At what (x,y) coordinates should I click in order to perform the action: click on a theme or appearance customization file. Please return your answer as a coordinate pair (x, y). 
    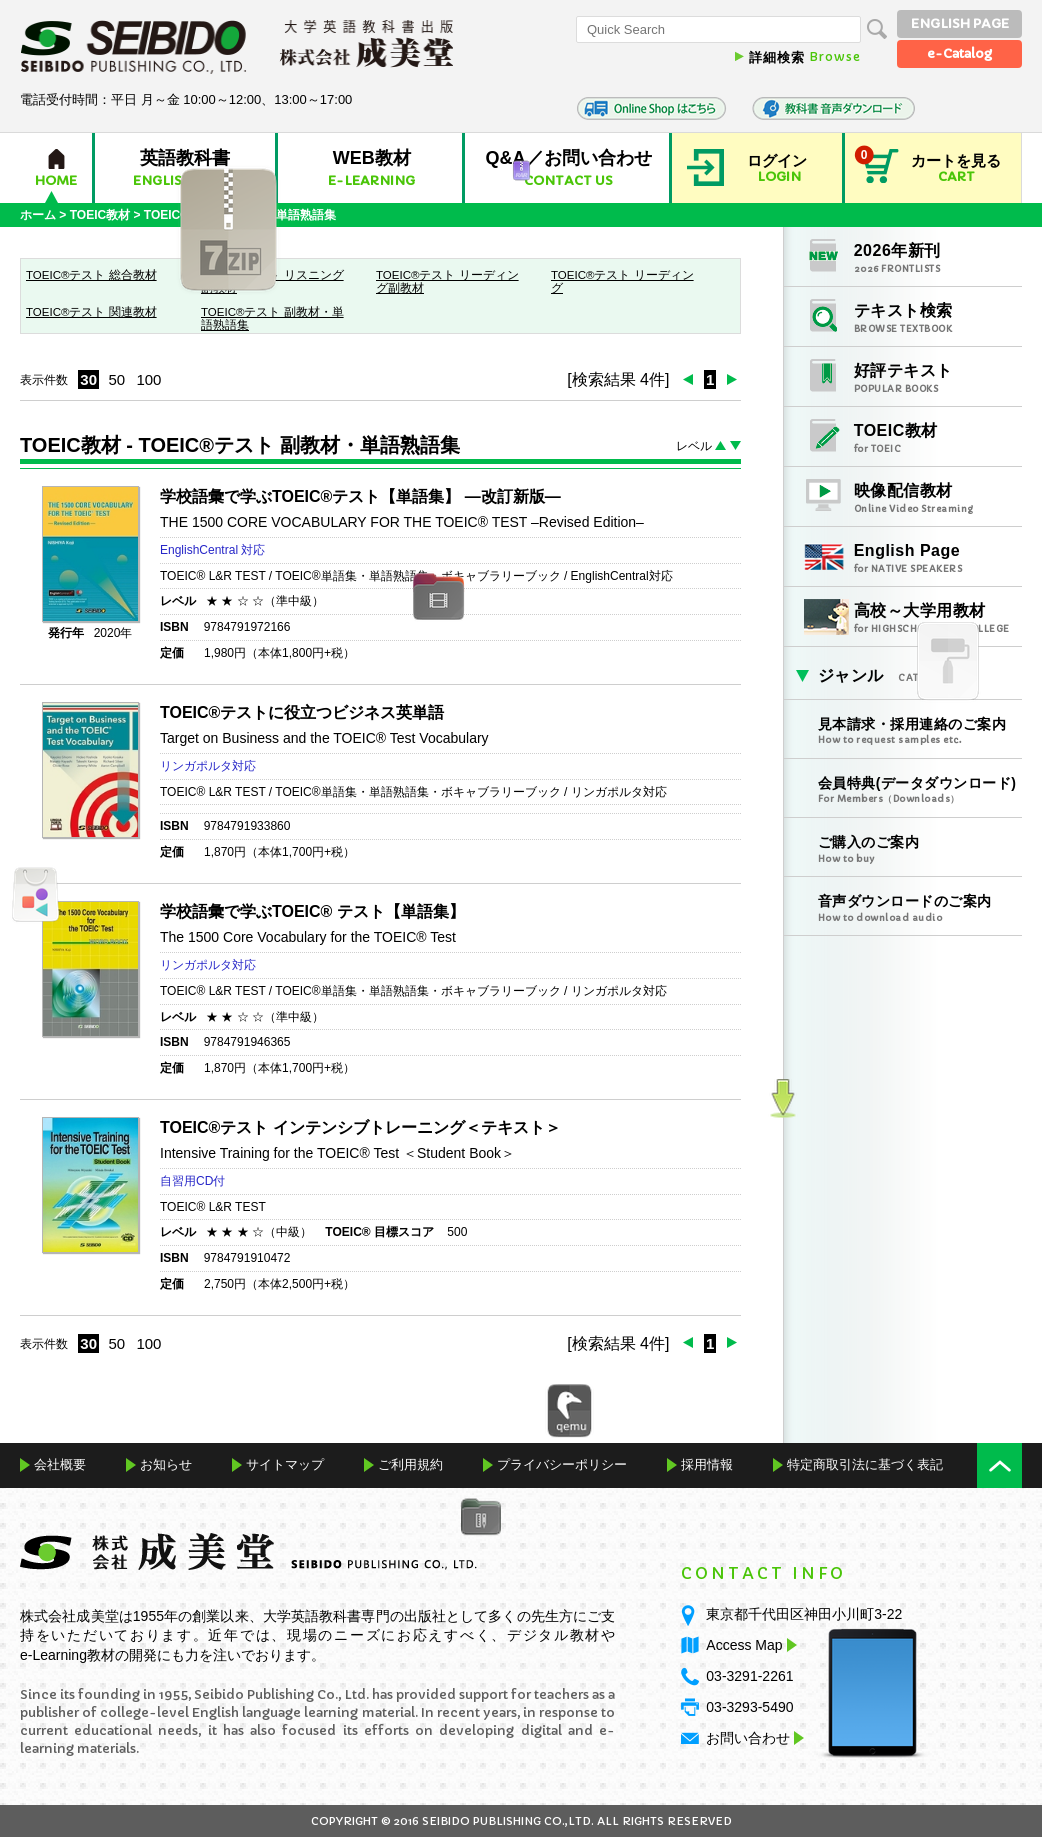
    Looking at the image, I should click on (948, 661).